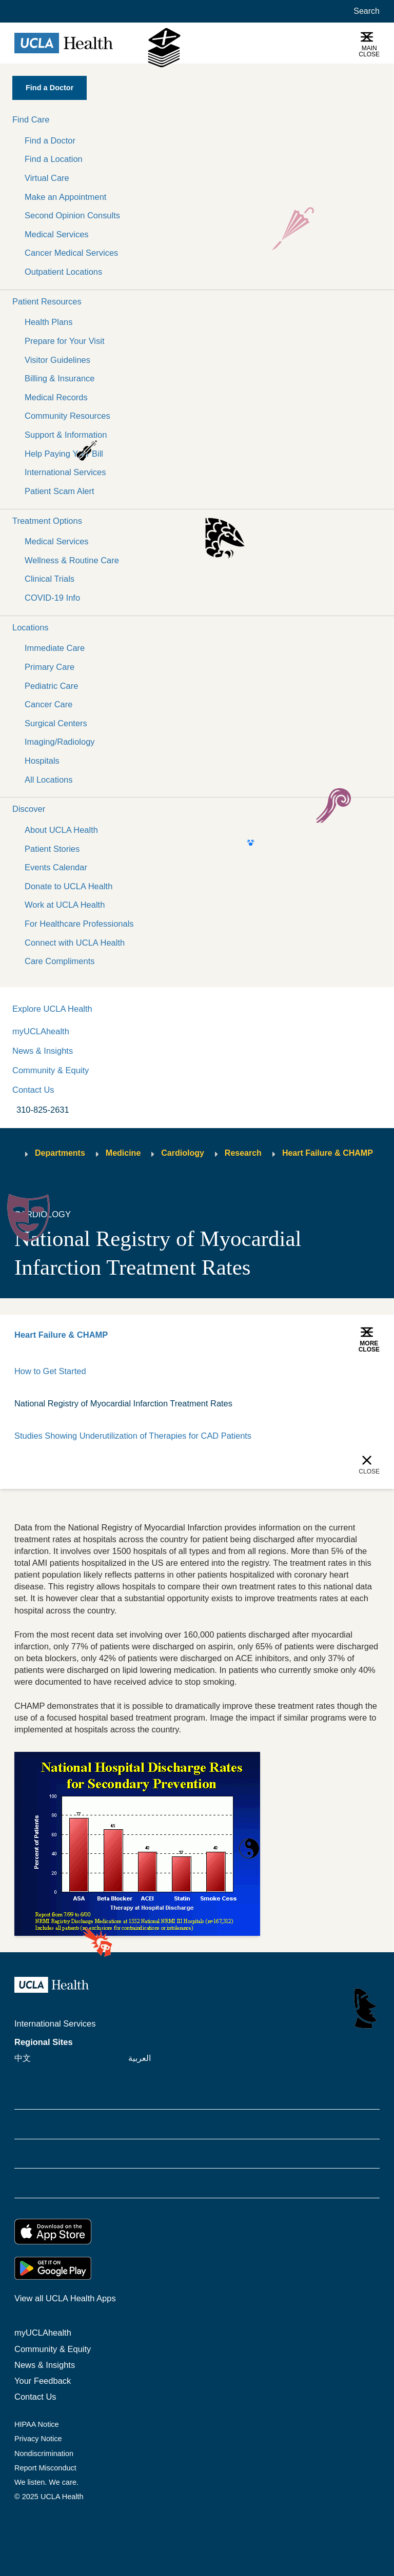 This screenshot has width=394, height=2576. Describe the element at coordinates (249, 1848) in the screenshot. I see `toggle balance or harmony settings` at that location.